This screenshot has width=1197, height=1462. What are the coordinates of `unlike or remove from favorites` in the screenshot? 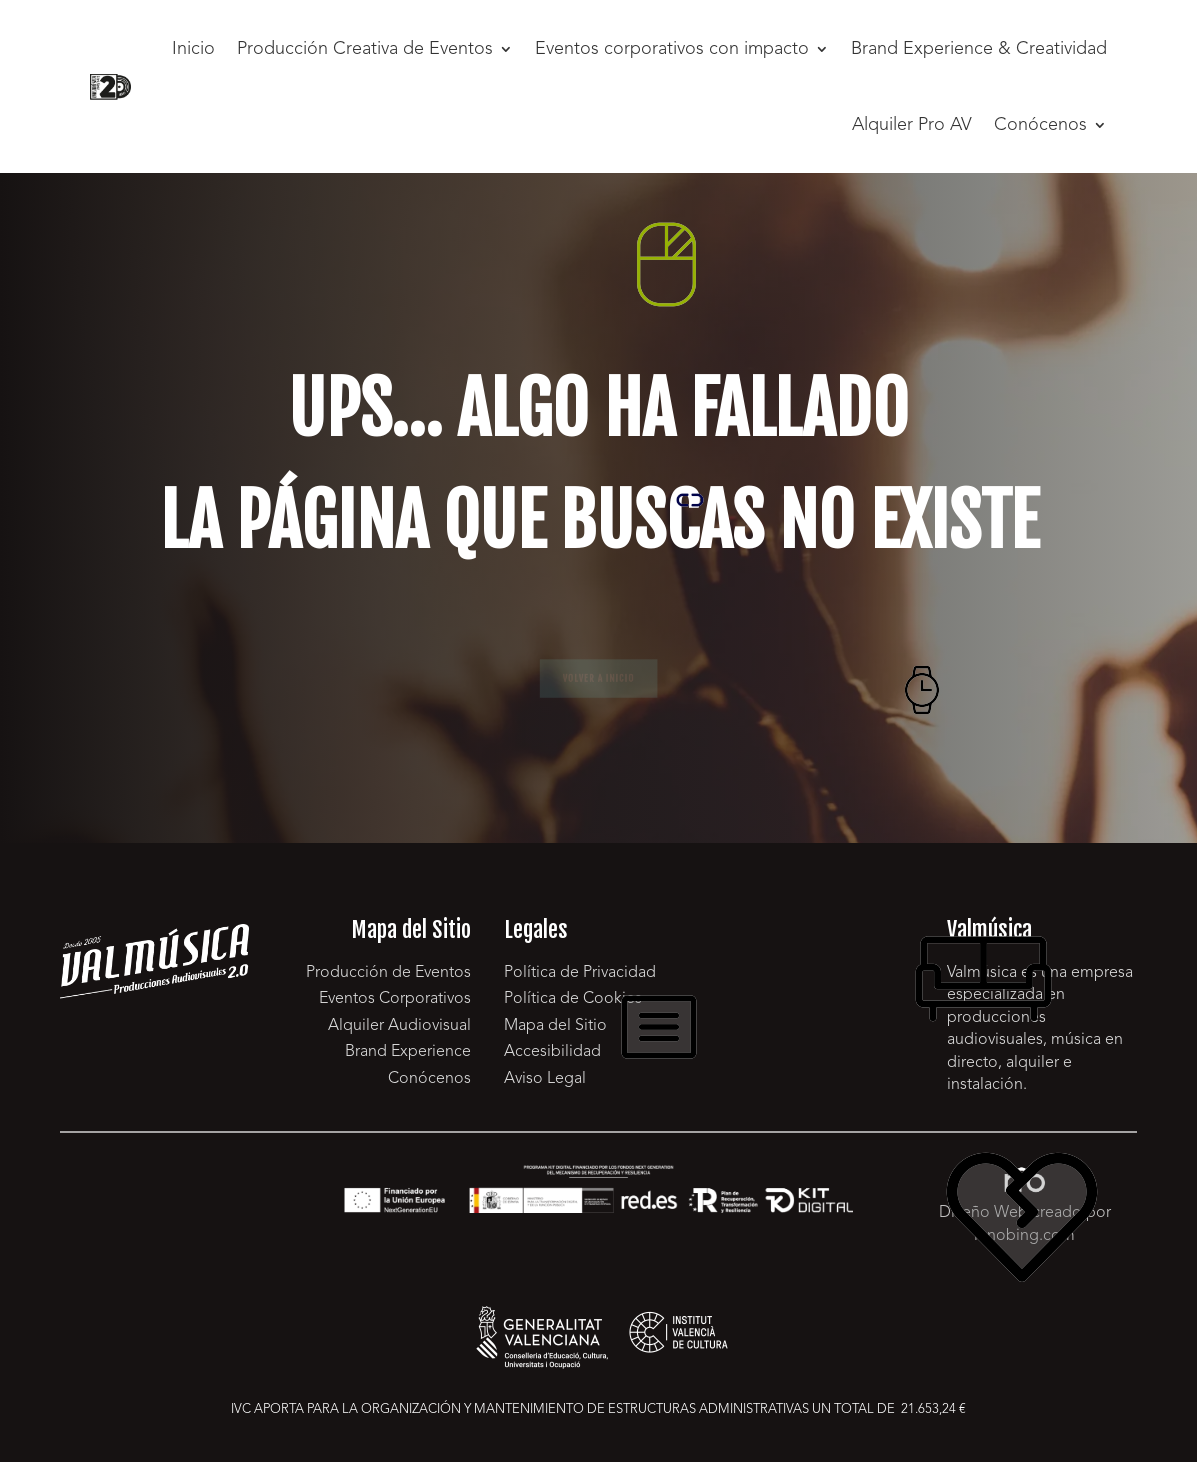 It's located at (1022, 1212).